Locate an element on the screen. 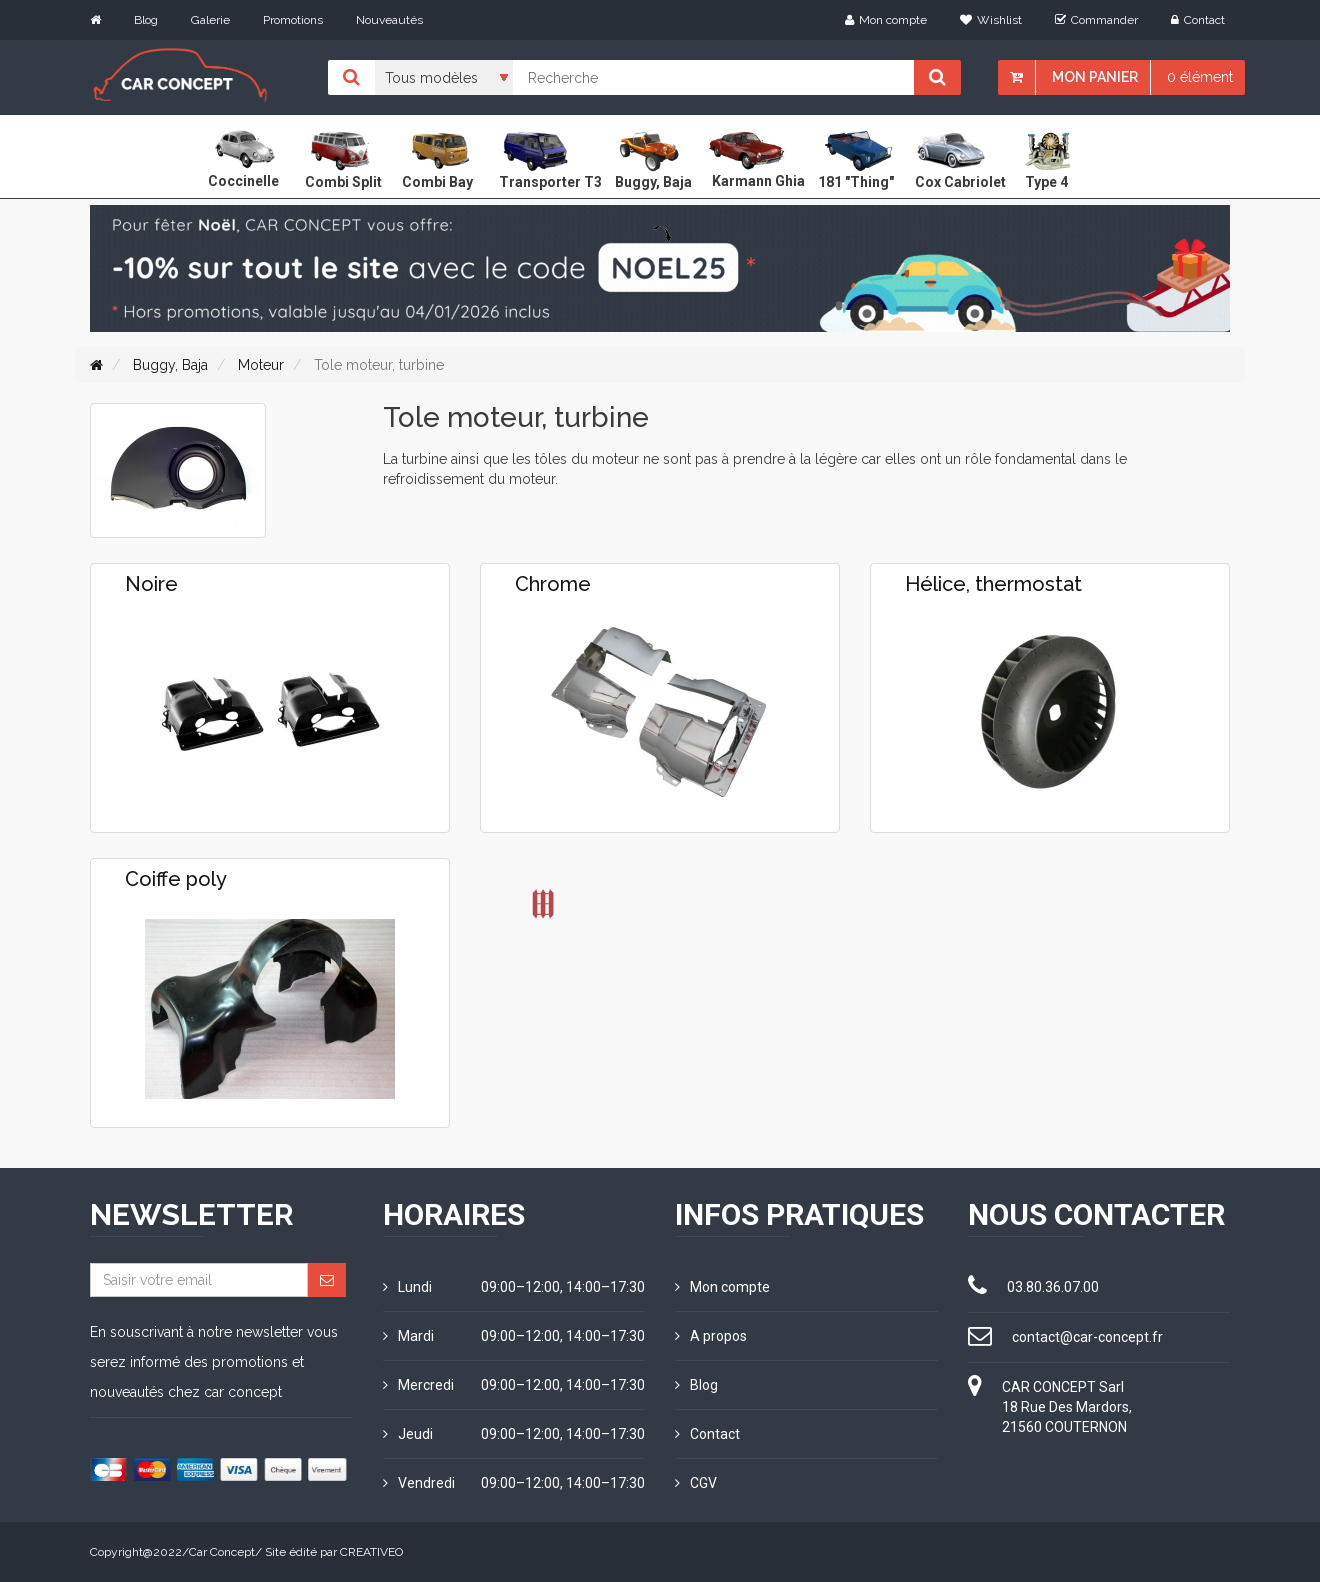 The height and width of the screenshot is (1582, 1320). build or place a fence in your game is located at coordinates (543, 904).